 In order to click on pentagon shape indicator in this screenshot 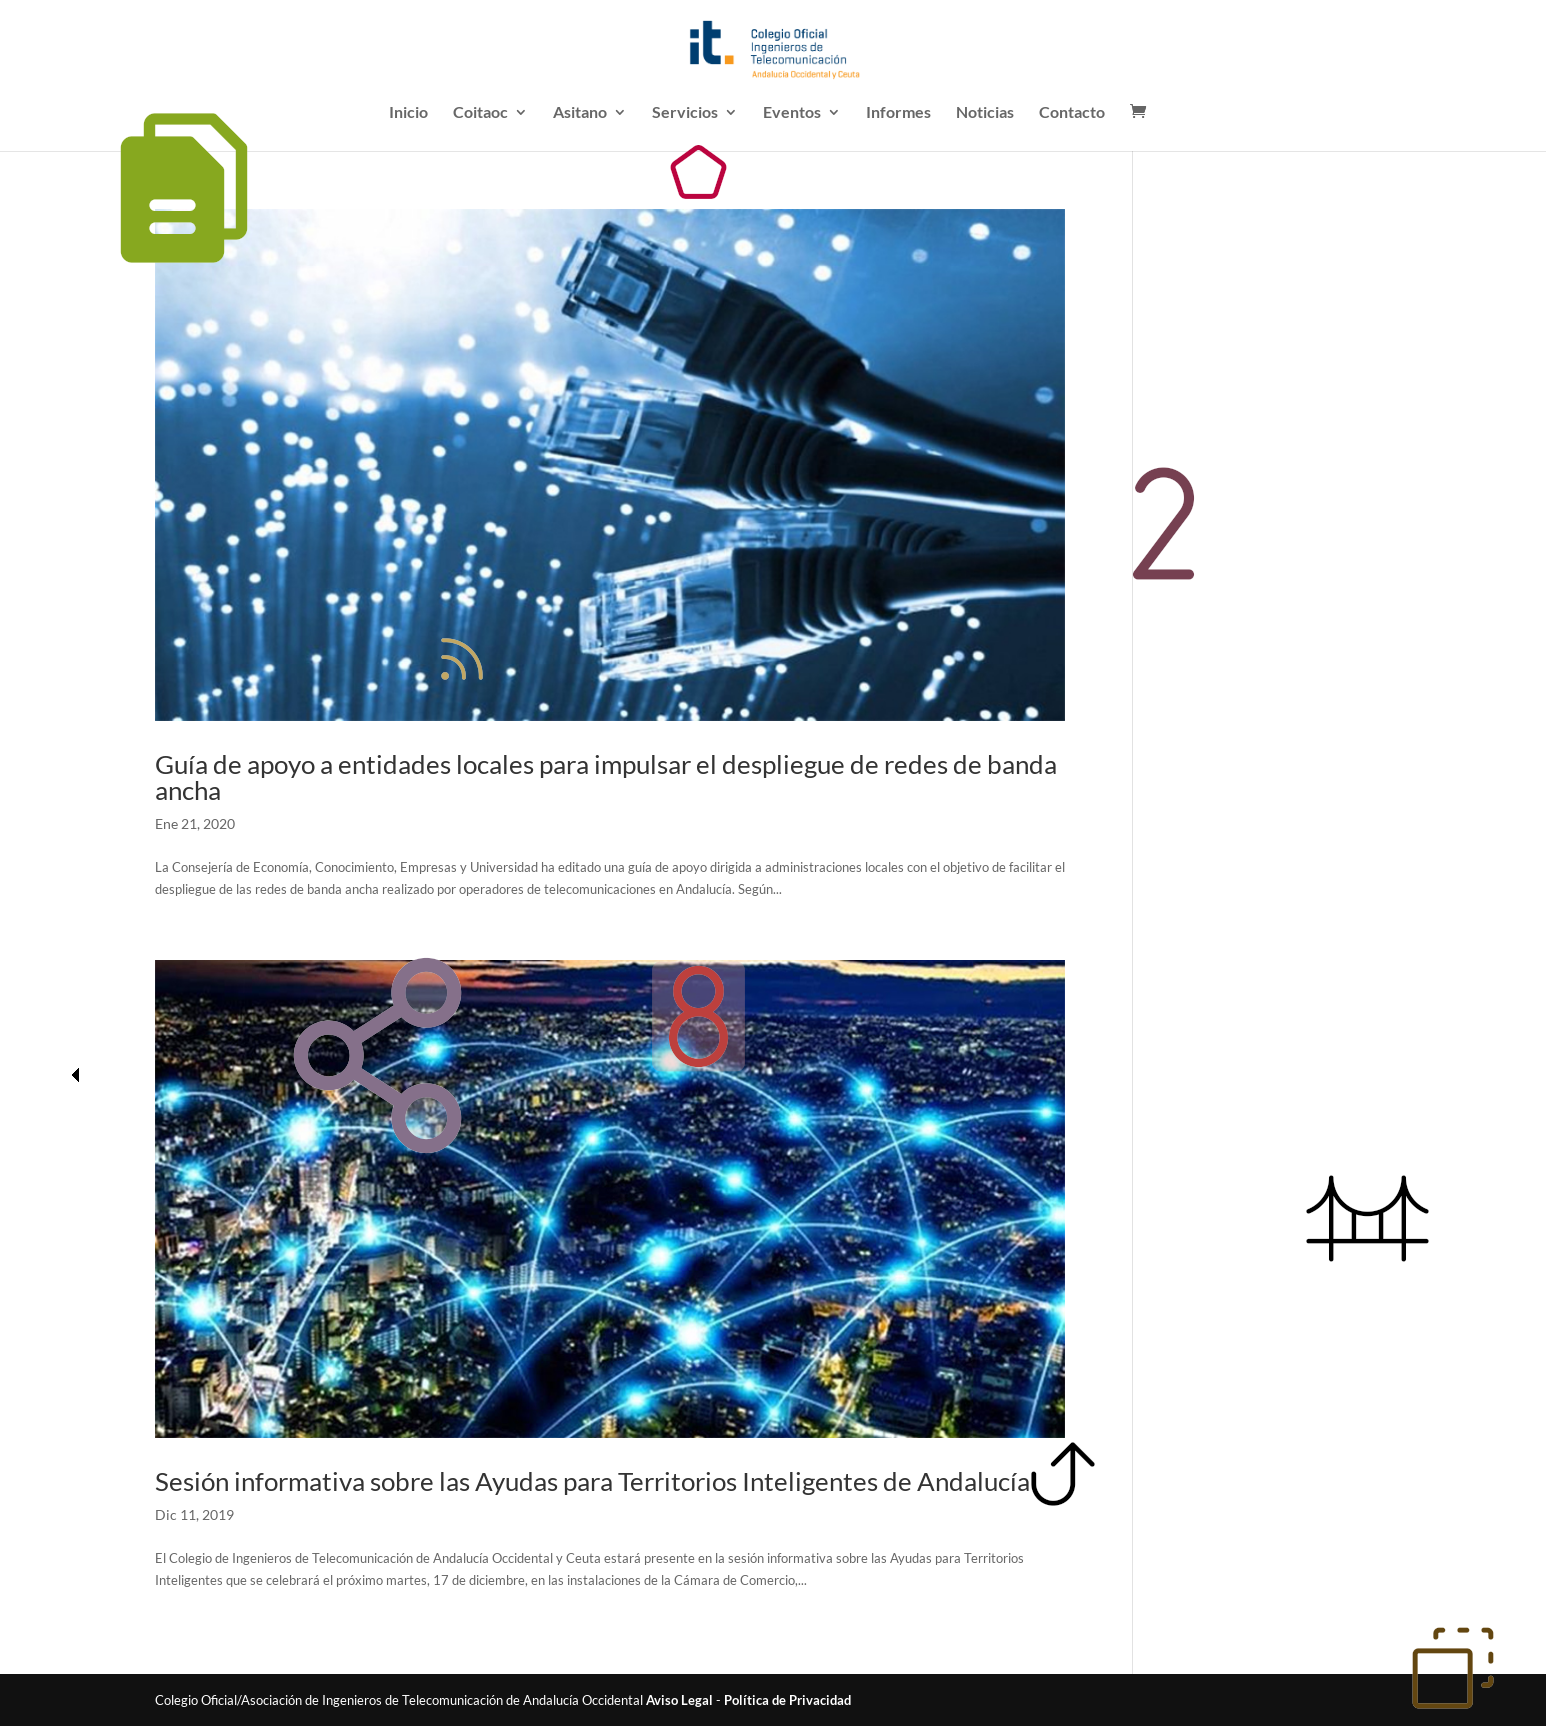, I will do `click(698, 173)`.